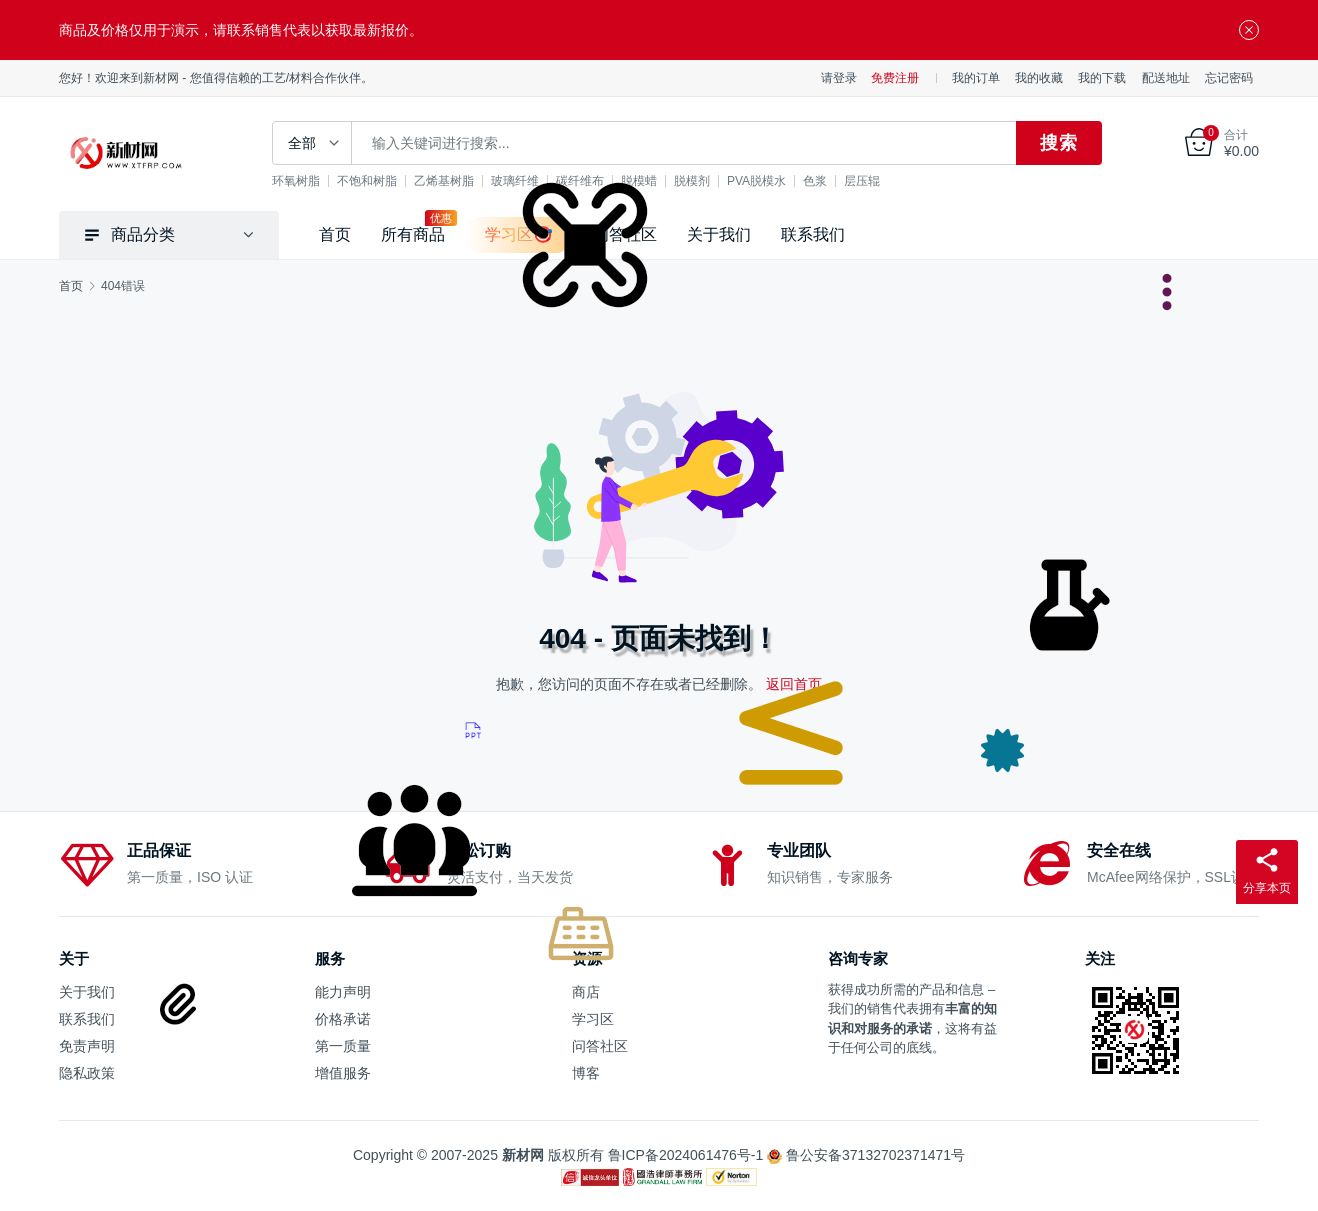 This screenshot has height=1211, width=1318. Describe the element at coordinates (1002, 750) in the screenshot. I see `indicates a certified or verified status` at that location.